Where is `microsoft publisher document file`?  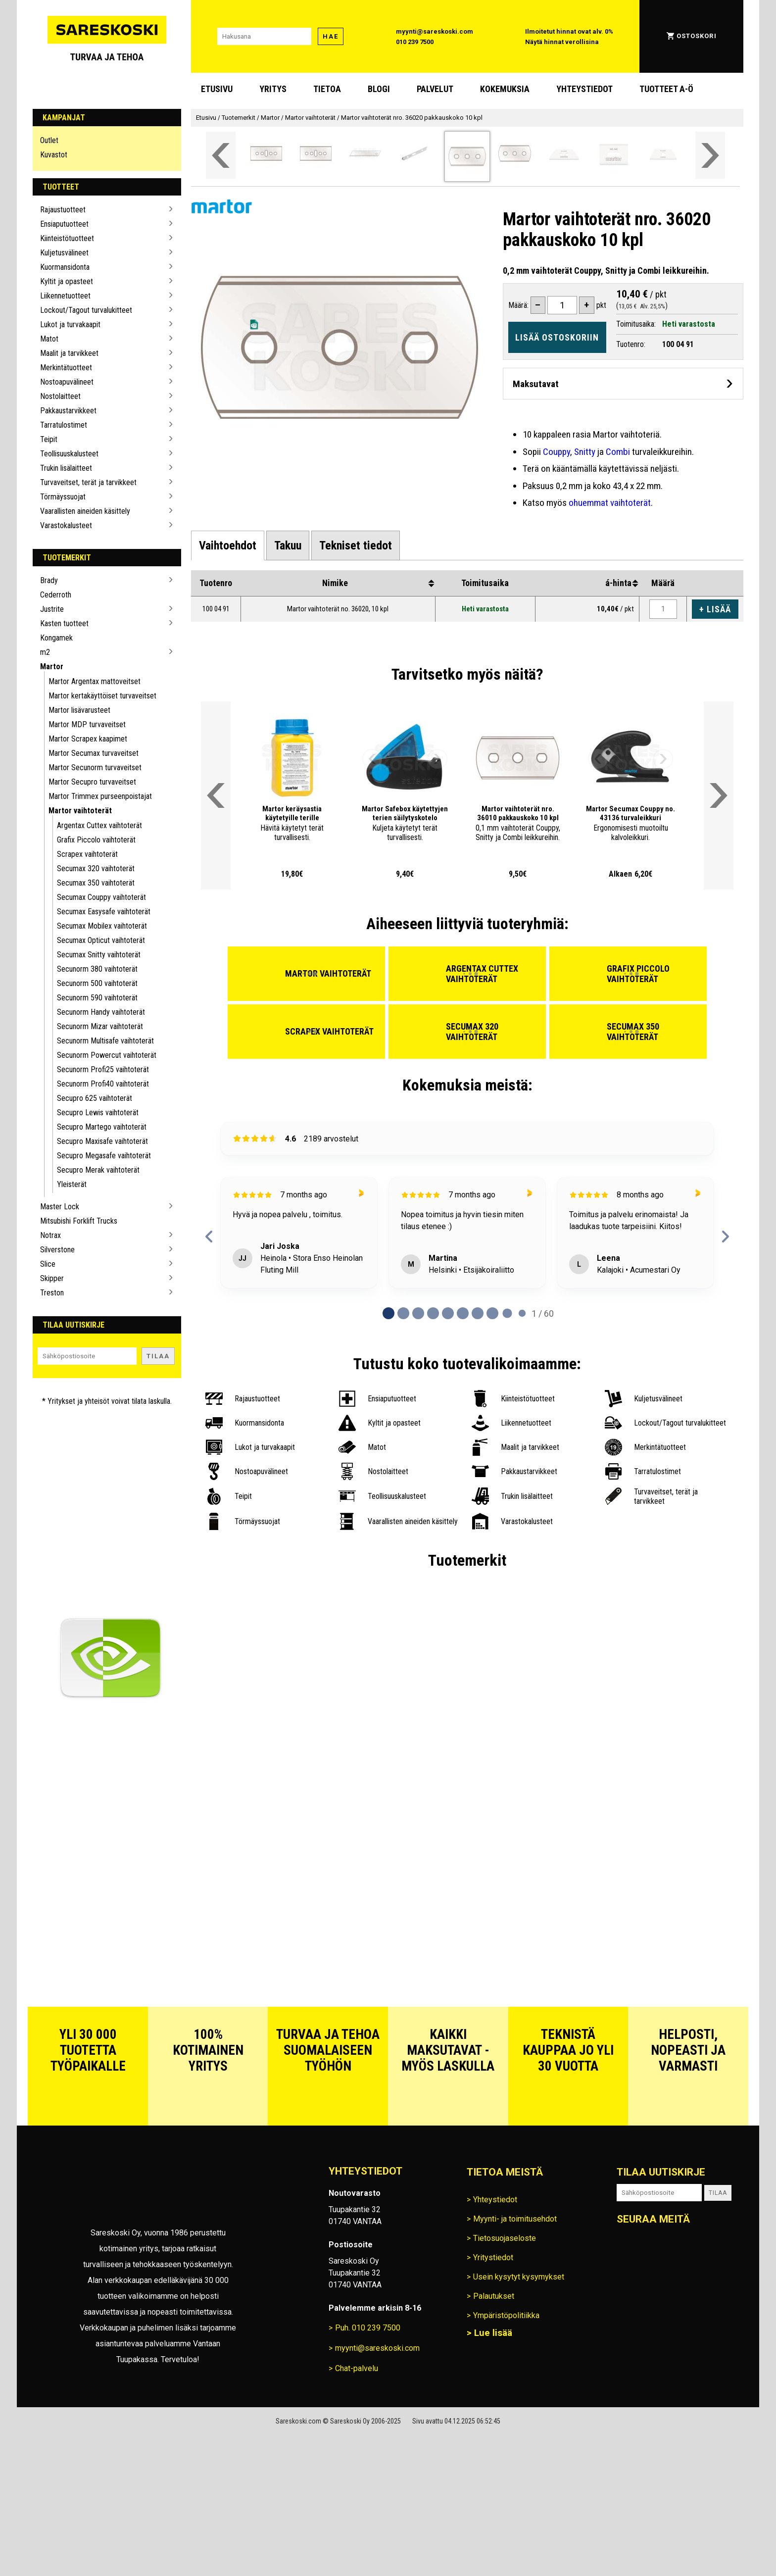
microsoft publisher document file is located at coordinates (254, 324).